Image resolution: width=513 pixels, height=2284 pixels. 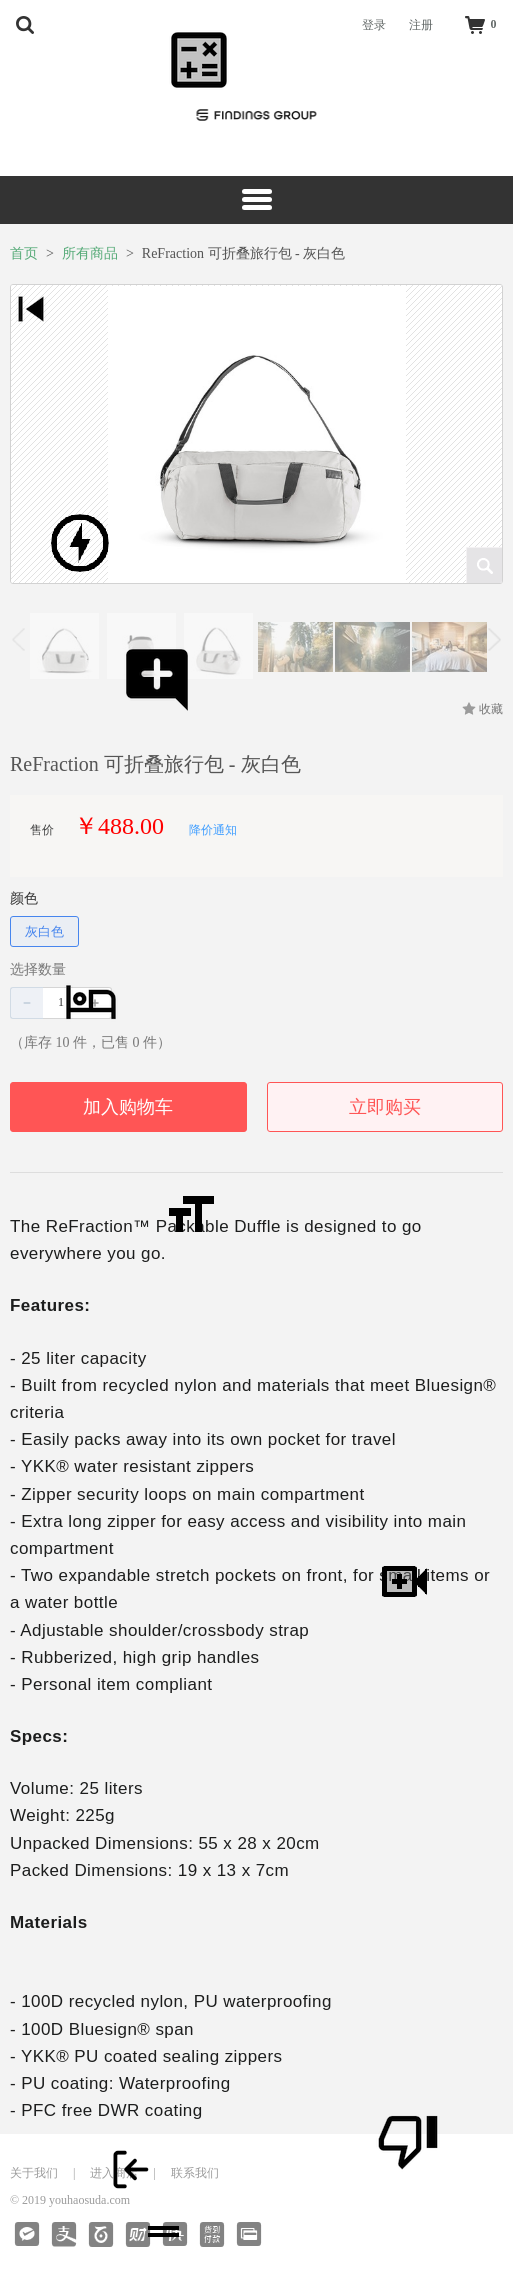 What do you see at coordinates (408, 2140) in the screenshot?
I see `dislike or downvote content` at bounding box center [408, 2140].